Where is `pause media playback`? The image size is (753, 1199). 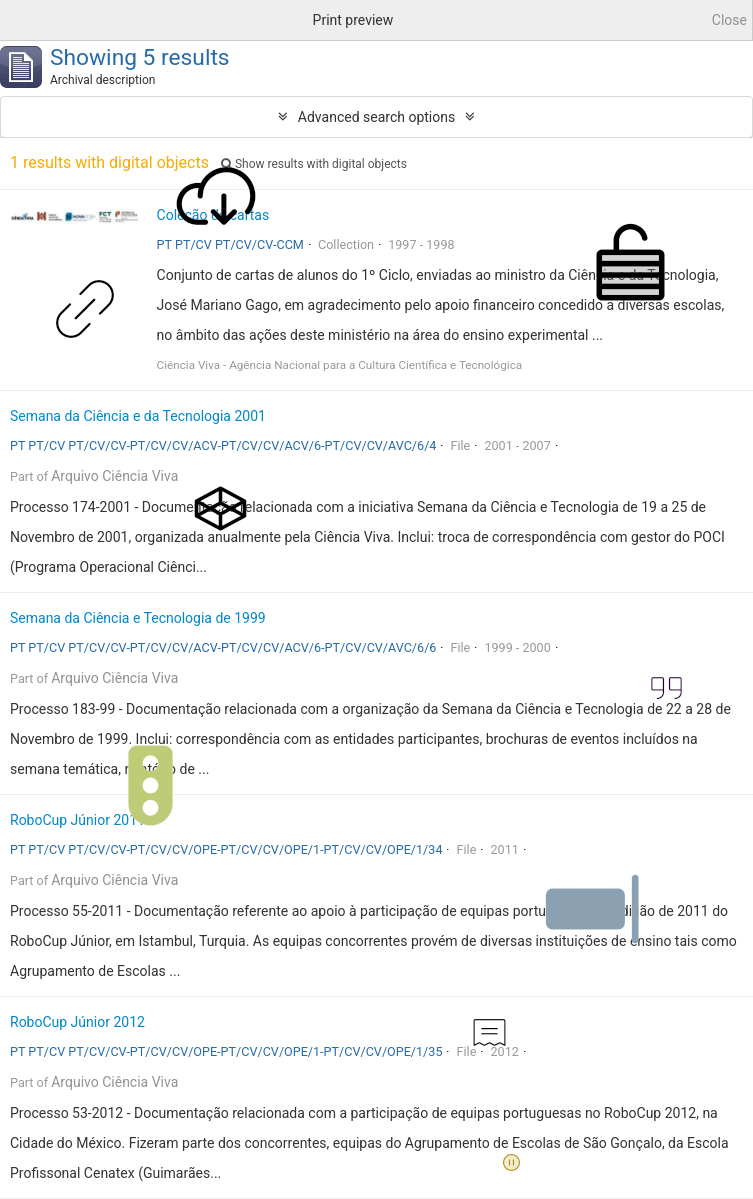
pause media playback is located at coordinates (511, 1162).